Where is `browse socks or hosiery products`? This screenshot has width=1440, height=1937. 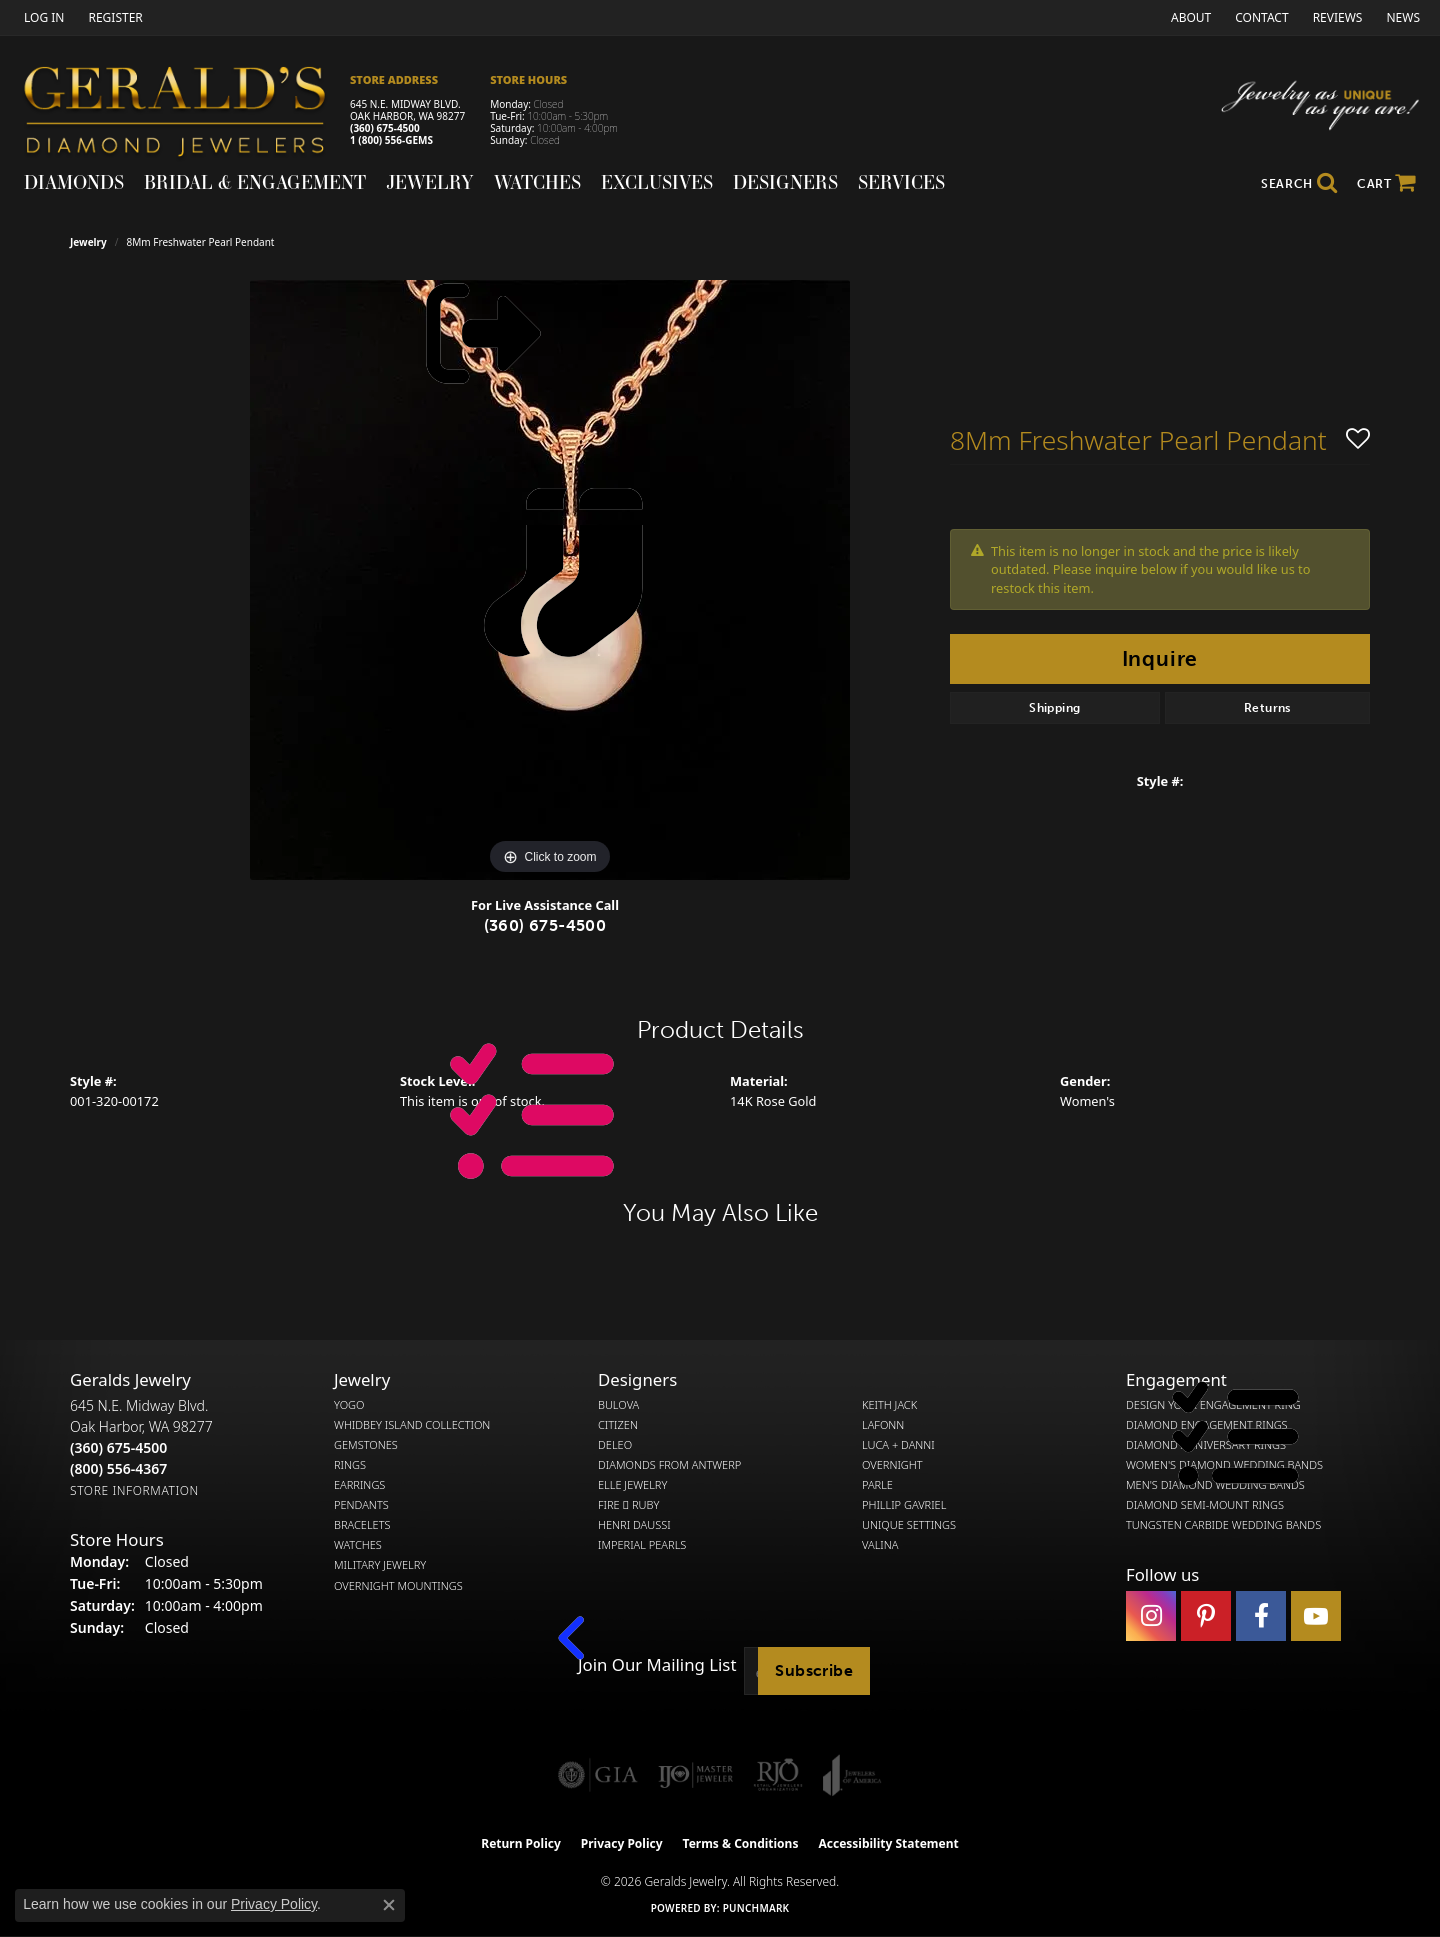 browse socks or hosiery products is located at coordinates (568, 572).